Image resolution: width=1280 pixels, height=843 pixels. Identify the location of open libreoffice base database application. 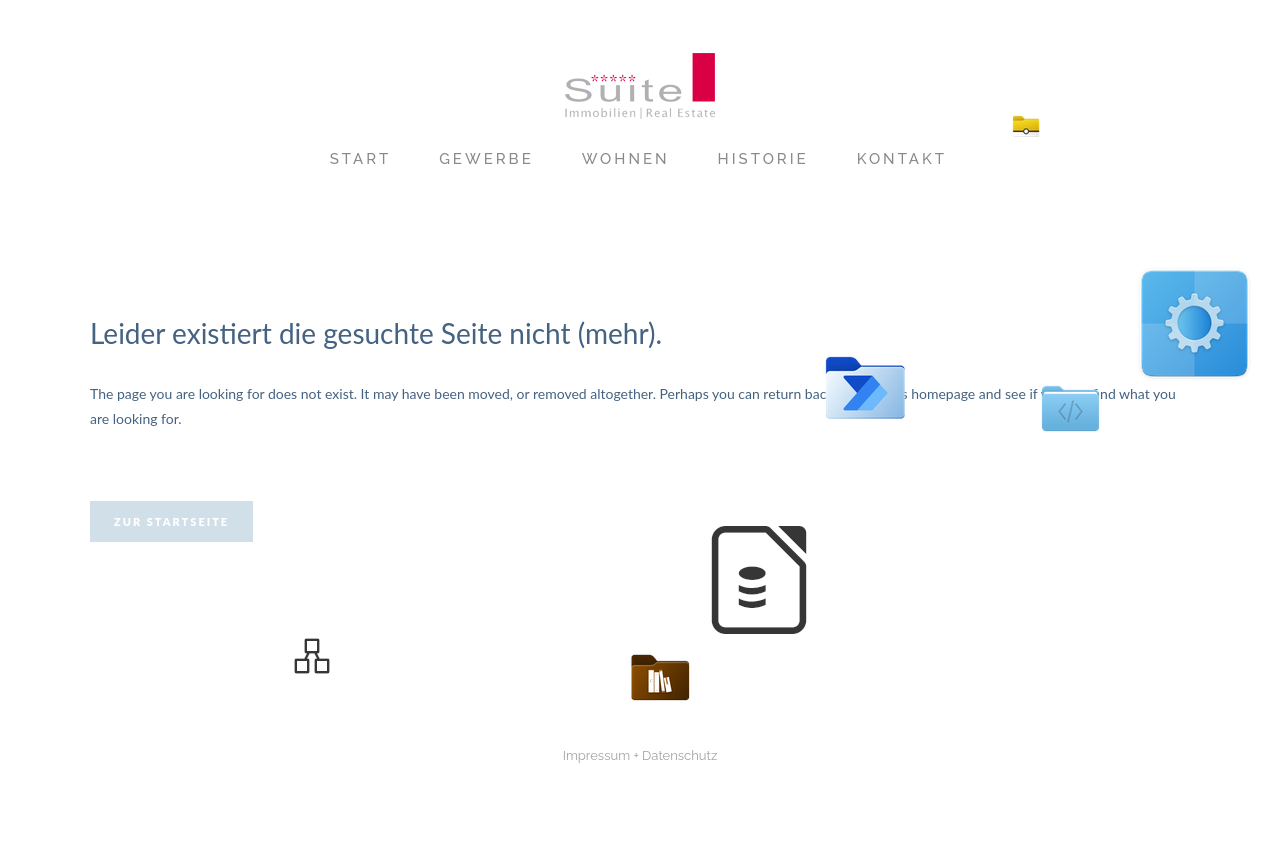
(759, 580).